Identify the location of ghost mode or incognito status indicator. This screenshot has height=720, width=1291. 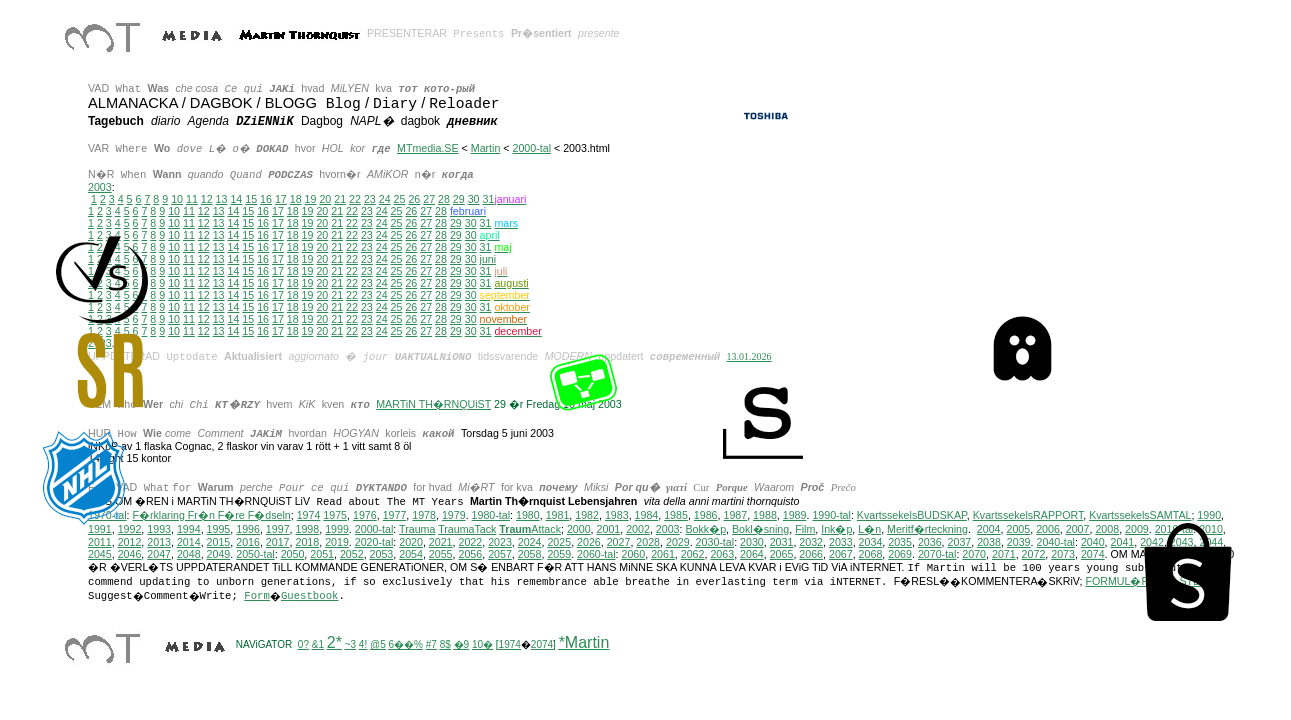
(1022, 348).